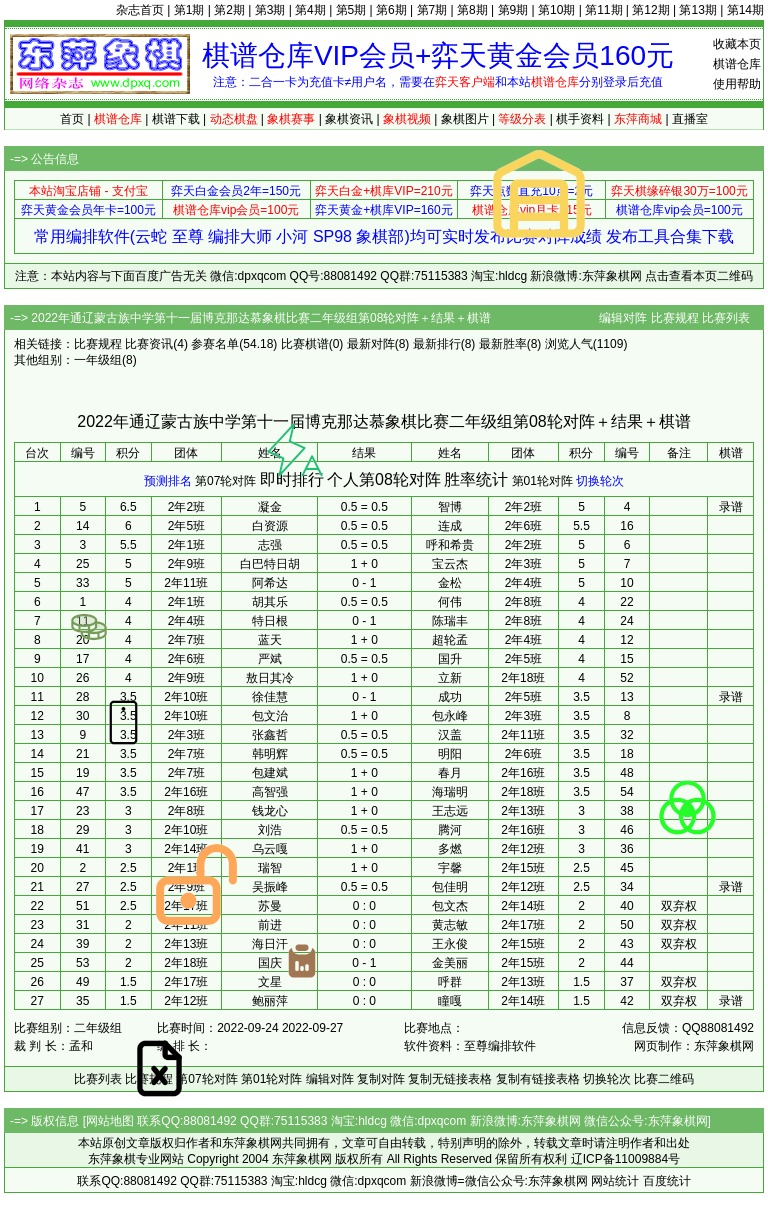  What do you see at coordinates (294, 452) in the screenshot?
I see `toggle auto-flash mode for camera` at bounding box center [294, 452].